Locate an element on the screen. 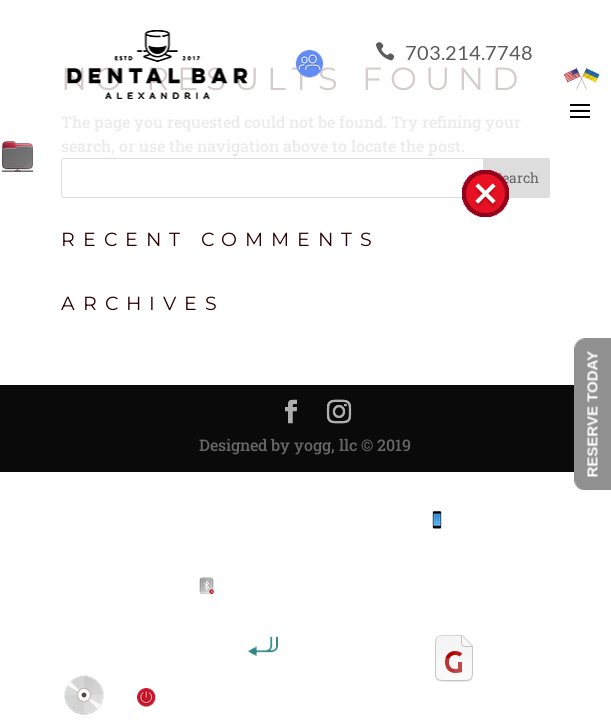 The height and width of the screenshot is (720, 611). reply to all recipients of an email is located at coordinates (262, 644).